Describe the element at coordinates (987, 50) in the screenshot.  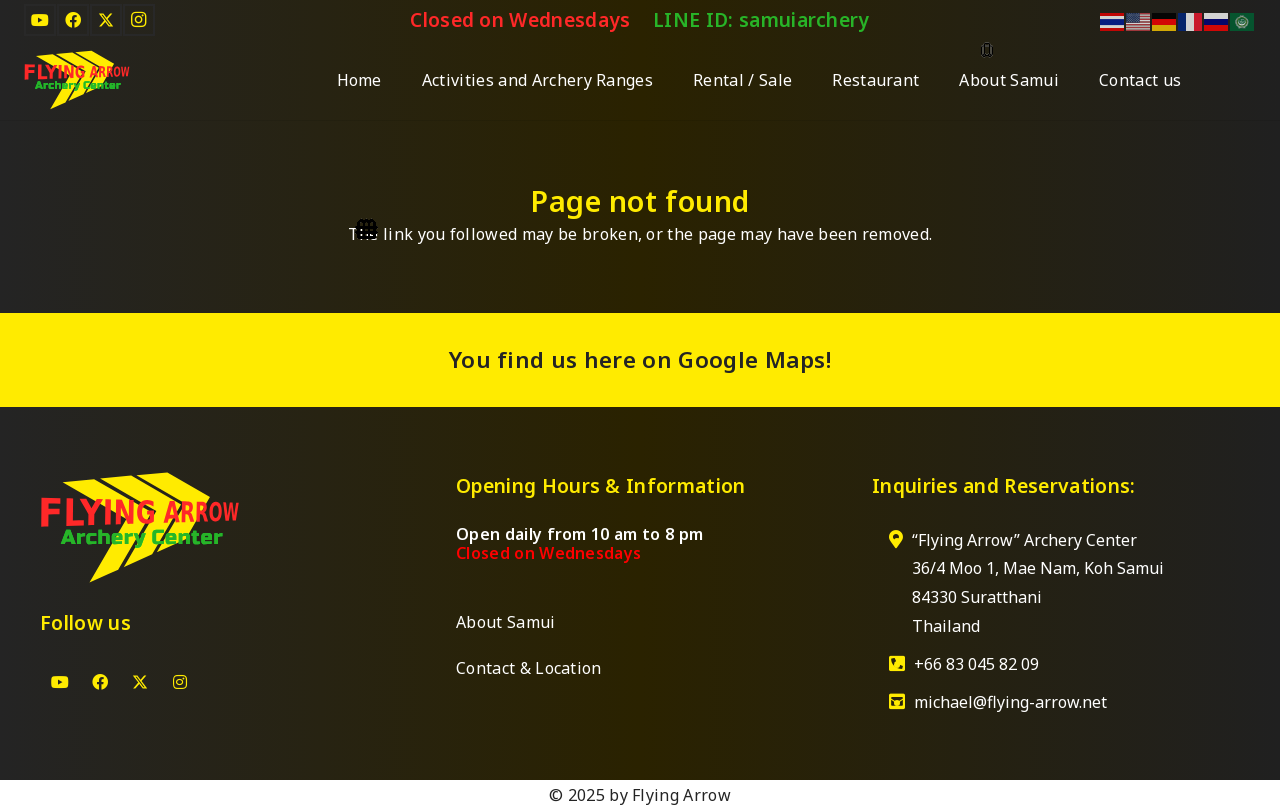
I see `access travel or trip information` at that location.